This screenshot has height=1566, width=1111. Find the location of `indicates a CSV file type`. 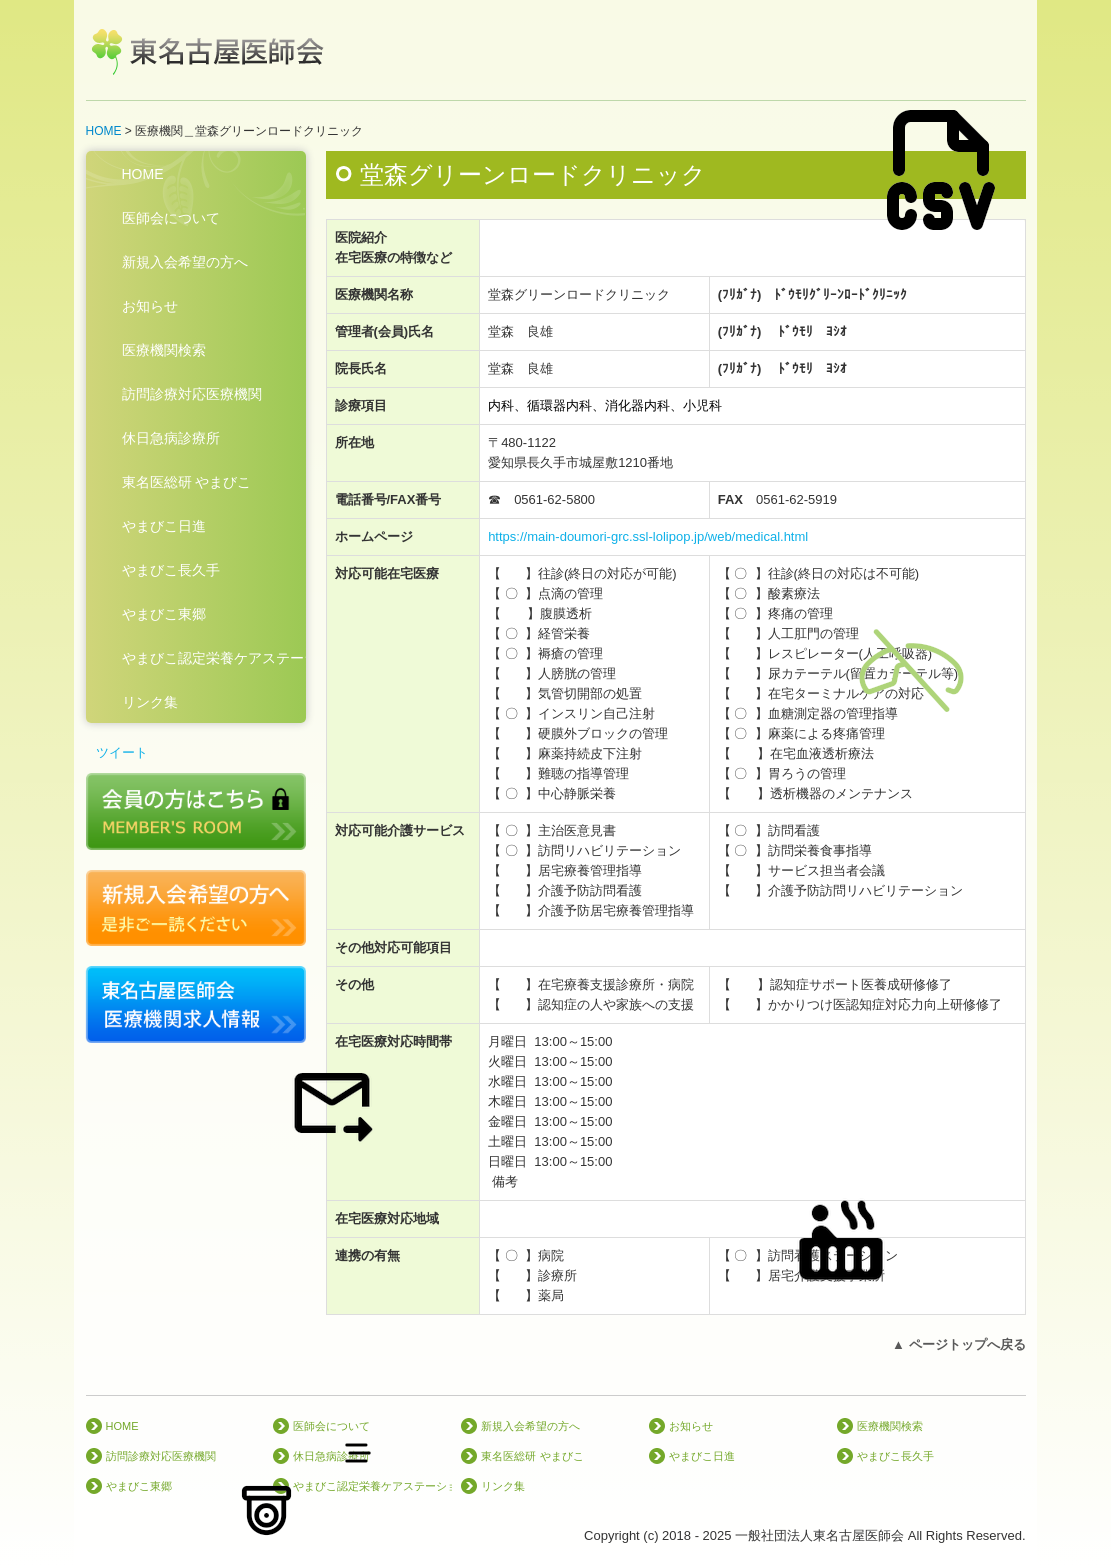

indicates a CSV file type is located at coordinates (941, 170).